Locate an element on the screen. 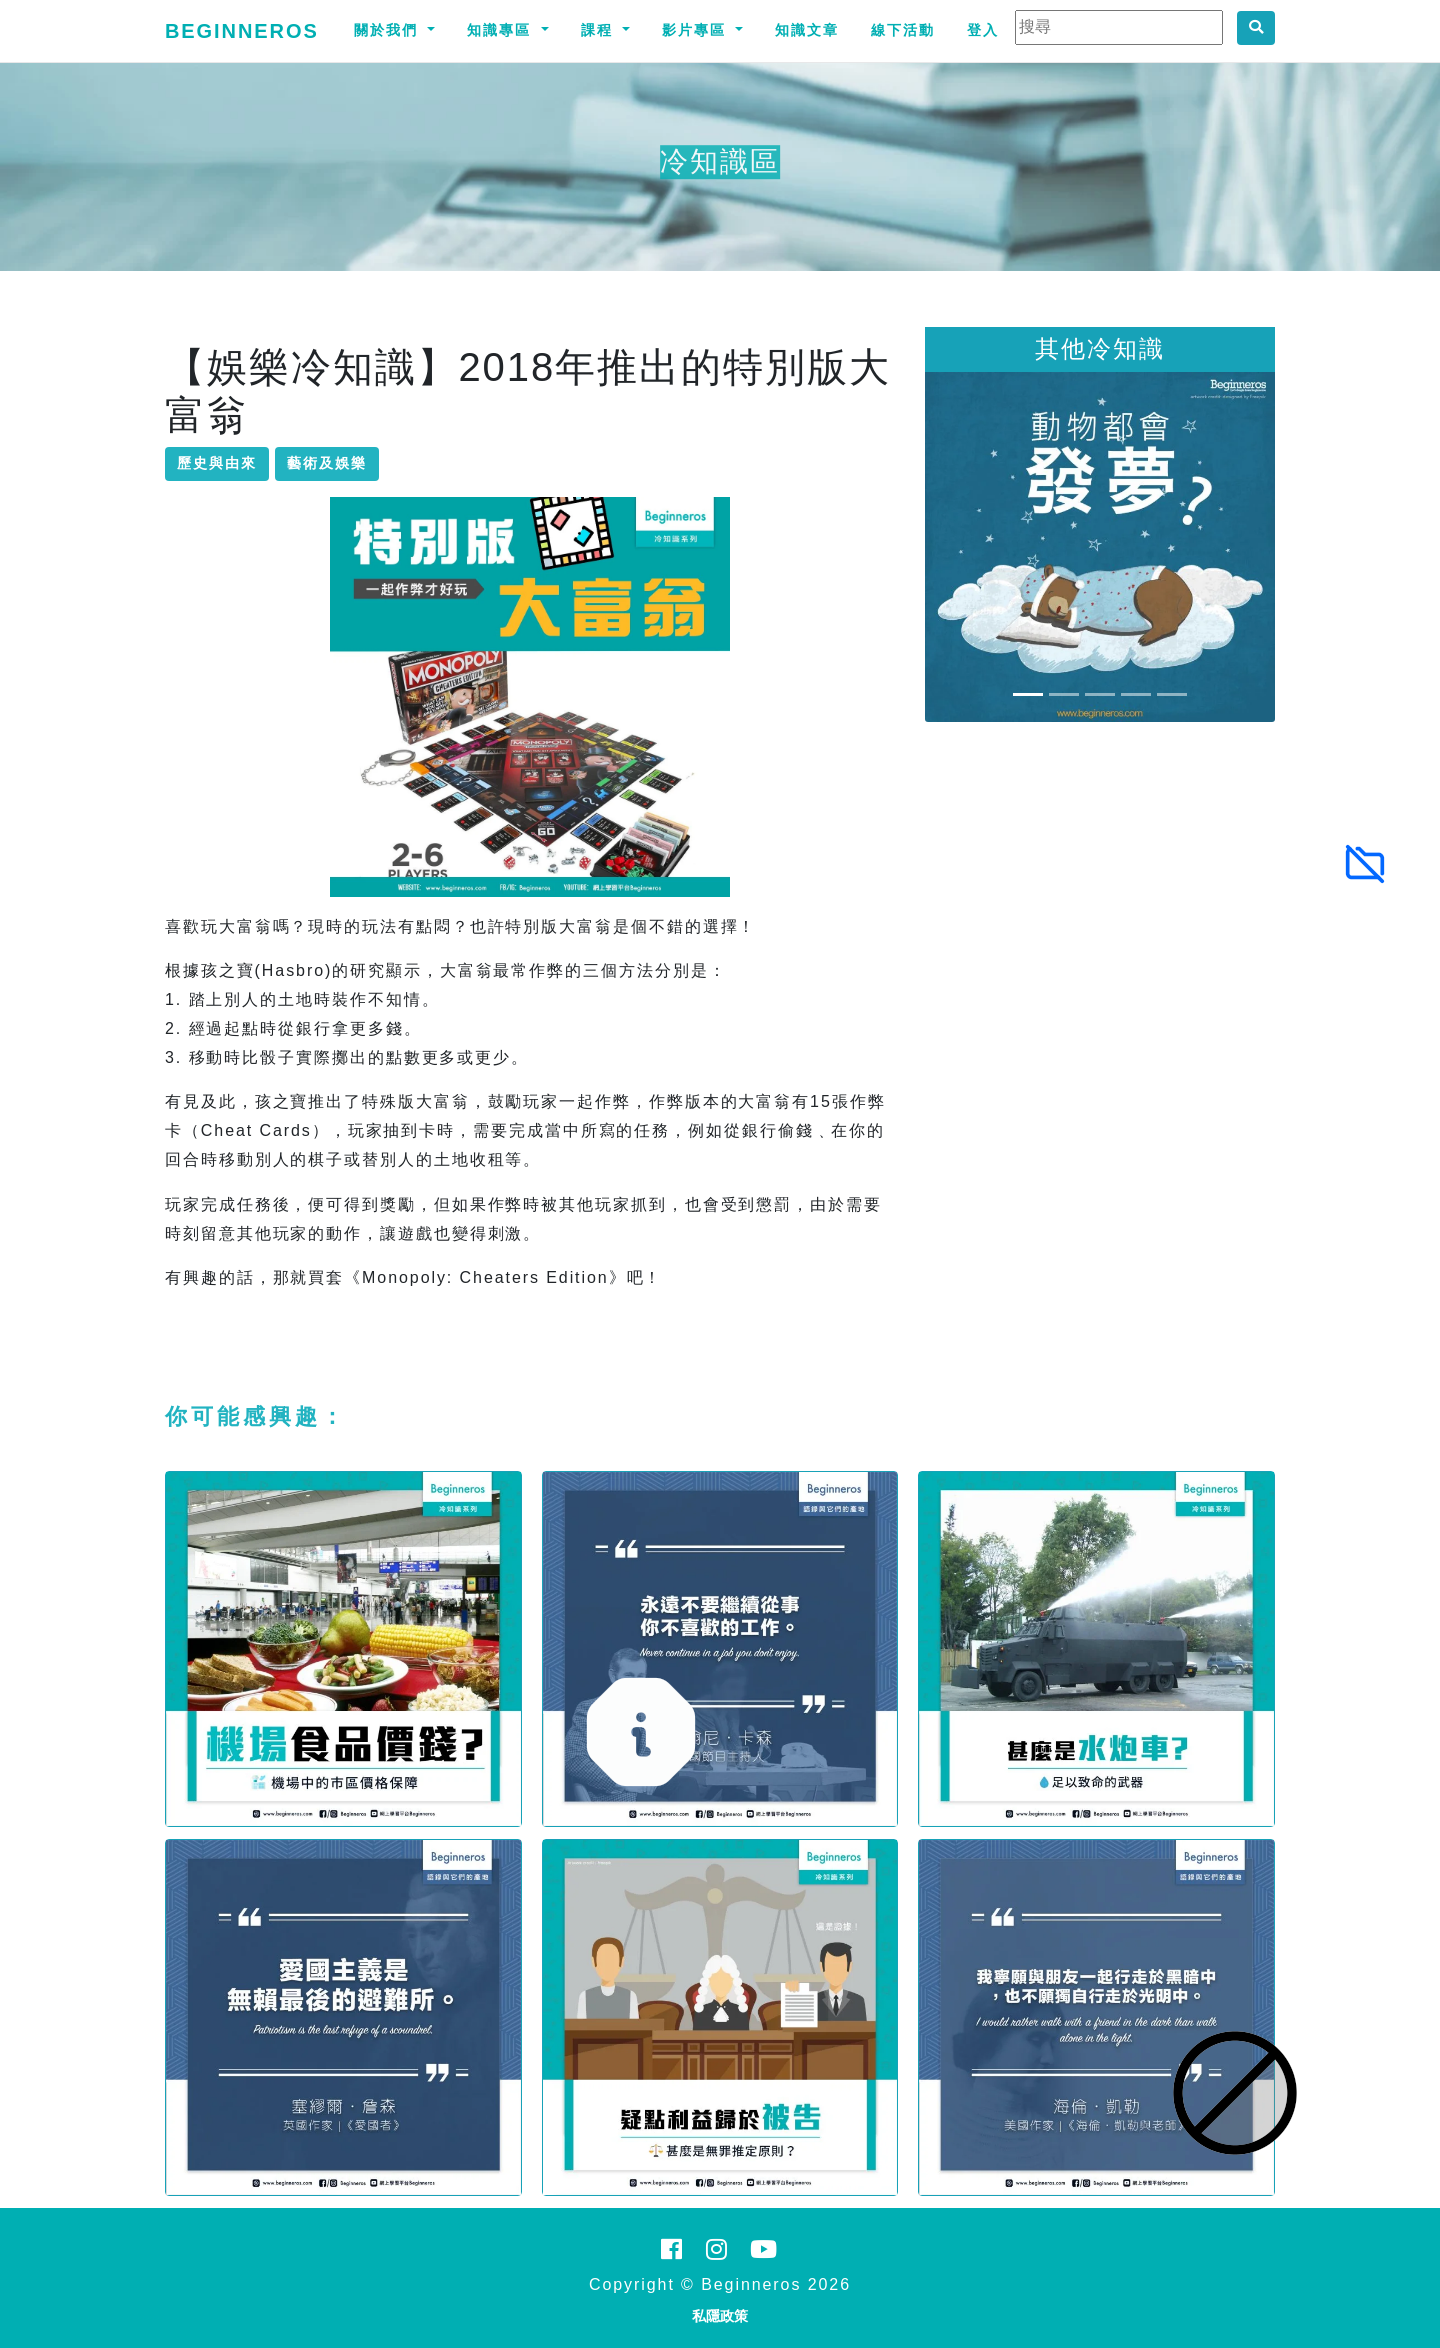  view more information or details is located at coordinates (641, 1732).